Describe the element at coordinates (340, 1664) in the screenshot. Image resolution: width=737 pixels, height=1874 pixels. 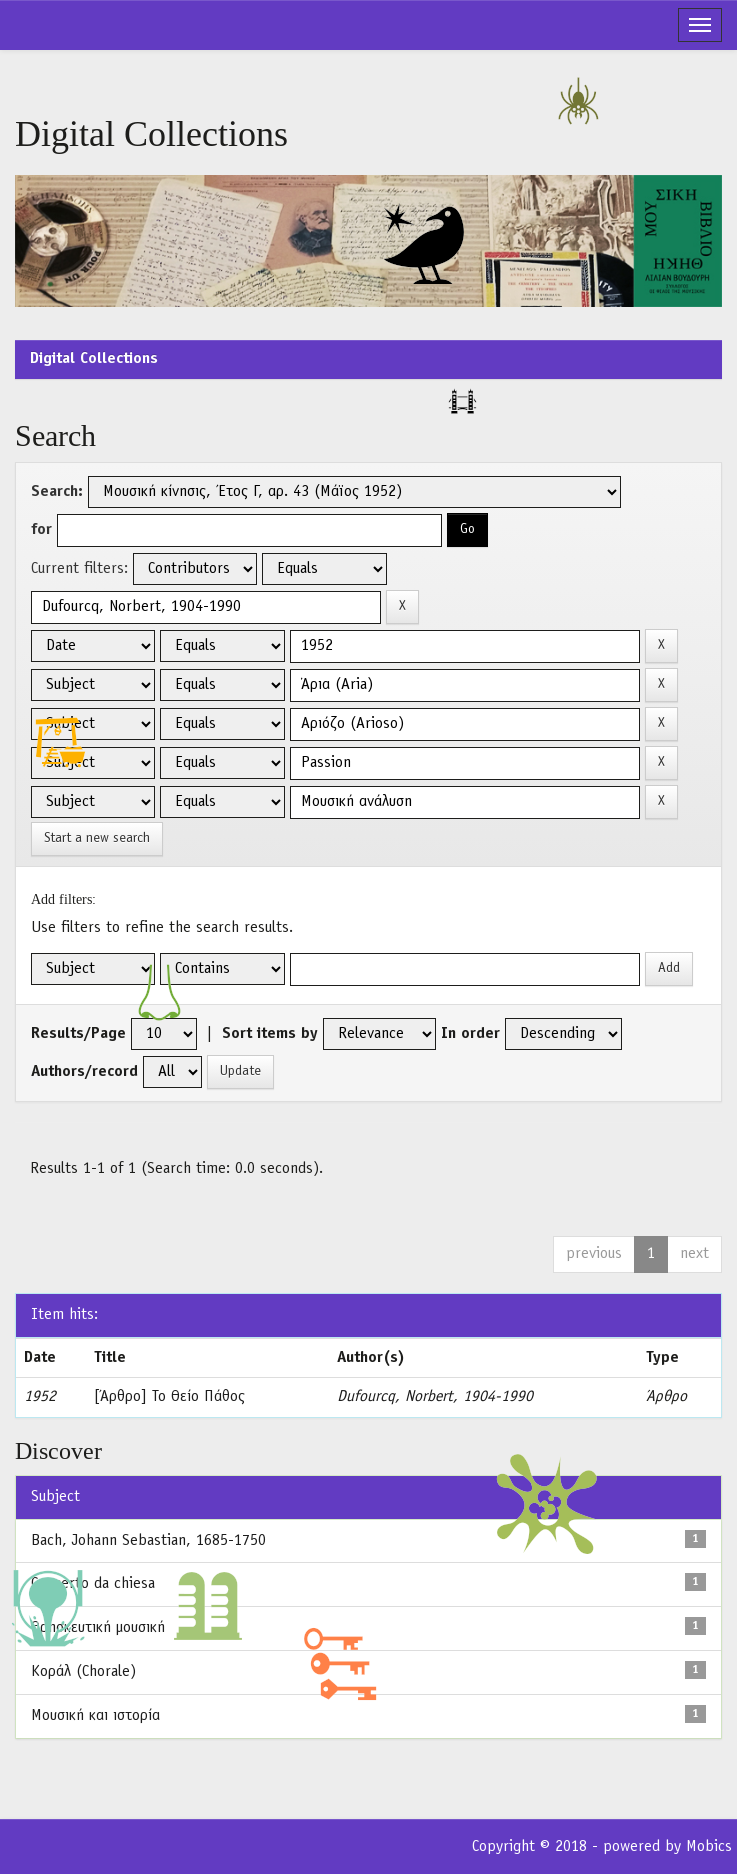
I see `view your collection of keys or access credentials` at that location.